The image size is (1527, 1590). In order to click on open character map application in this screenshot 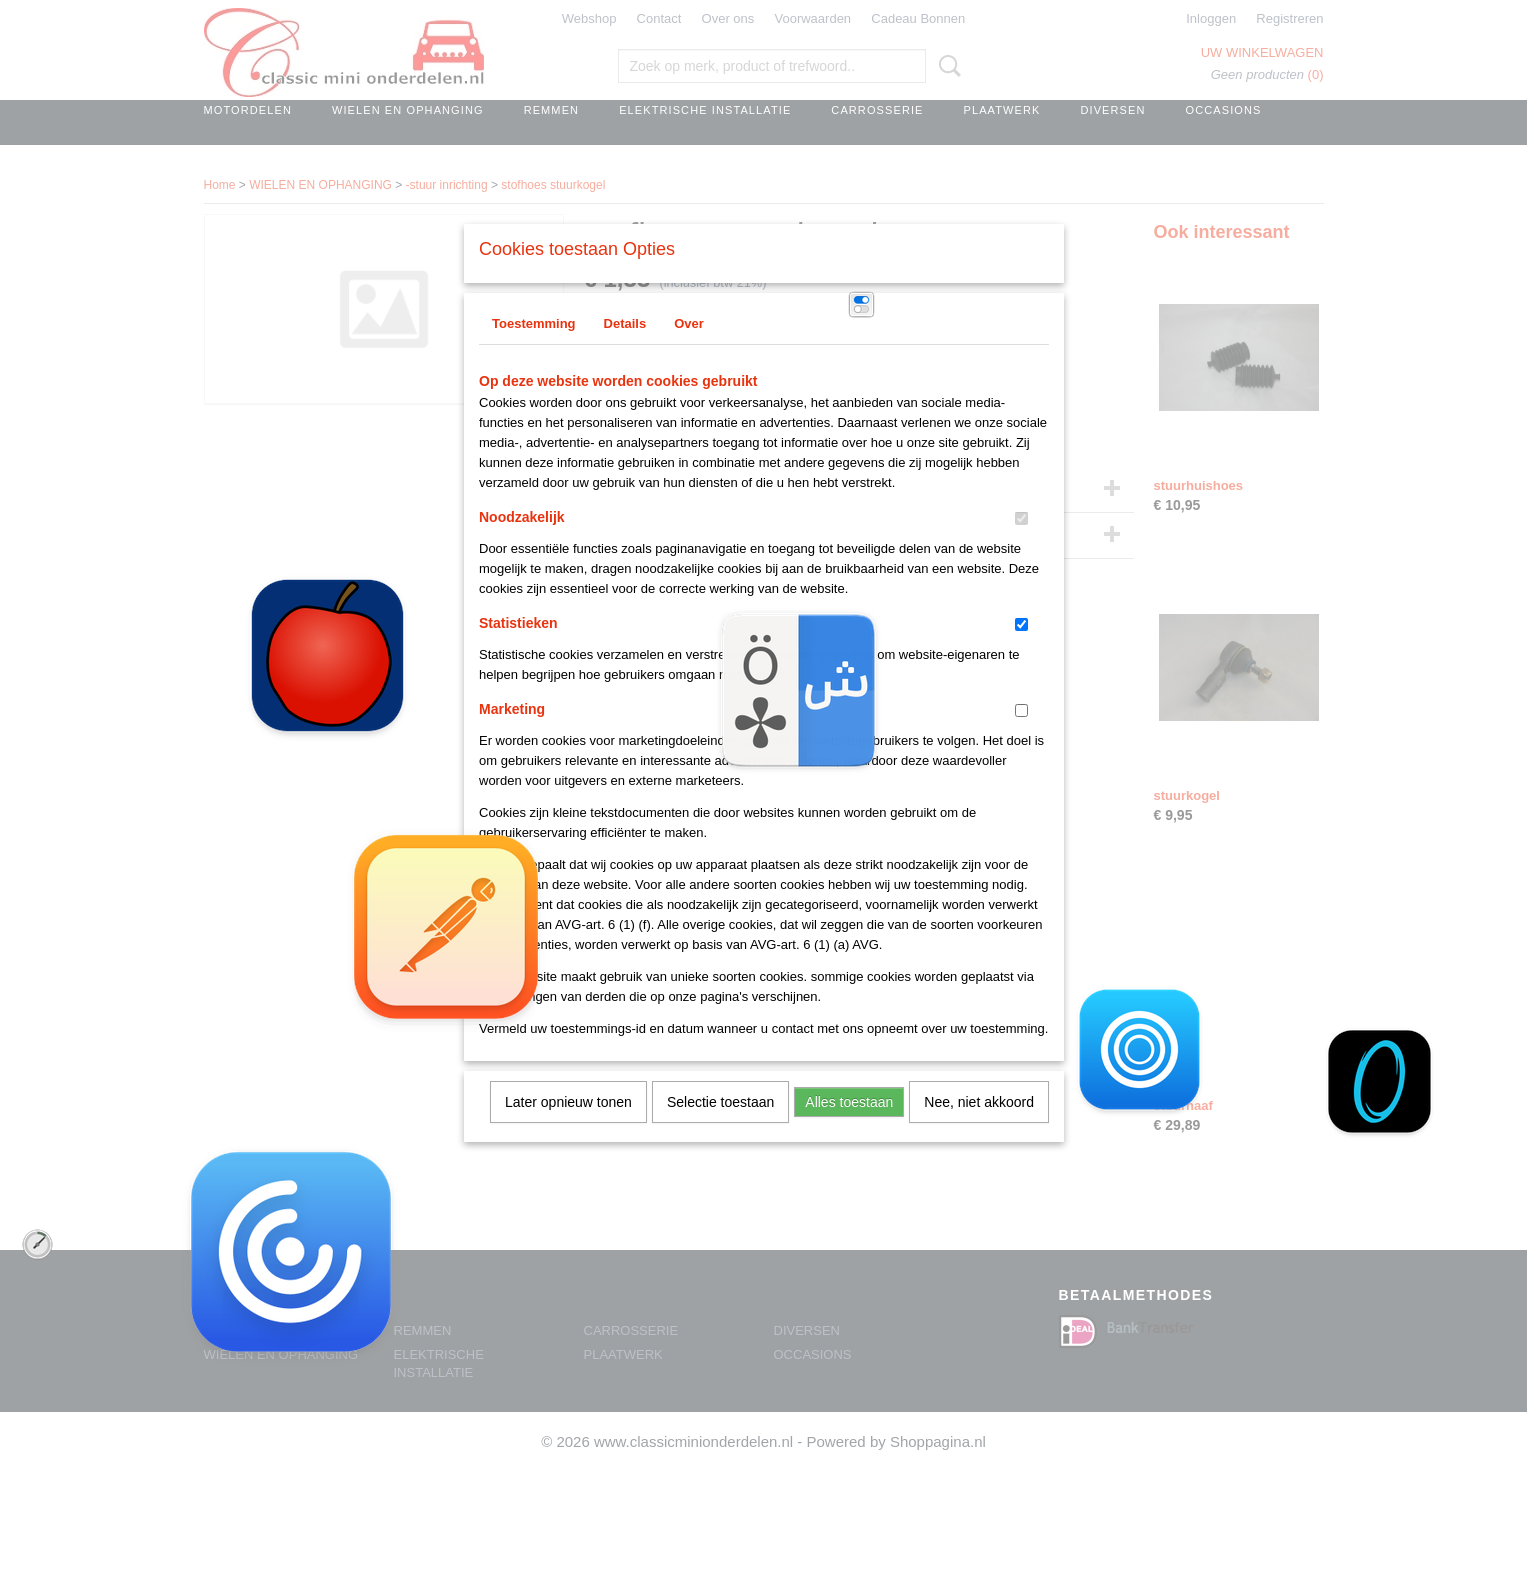, I will do `click(798, 690)`.